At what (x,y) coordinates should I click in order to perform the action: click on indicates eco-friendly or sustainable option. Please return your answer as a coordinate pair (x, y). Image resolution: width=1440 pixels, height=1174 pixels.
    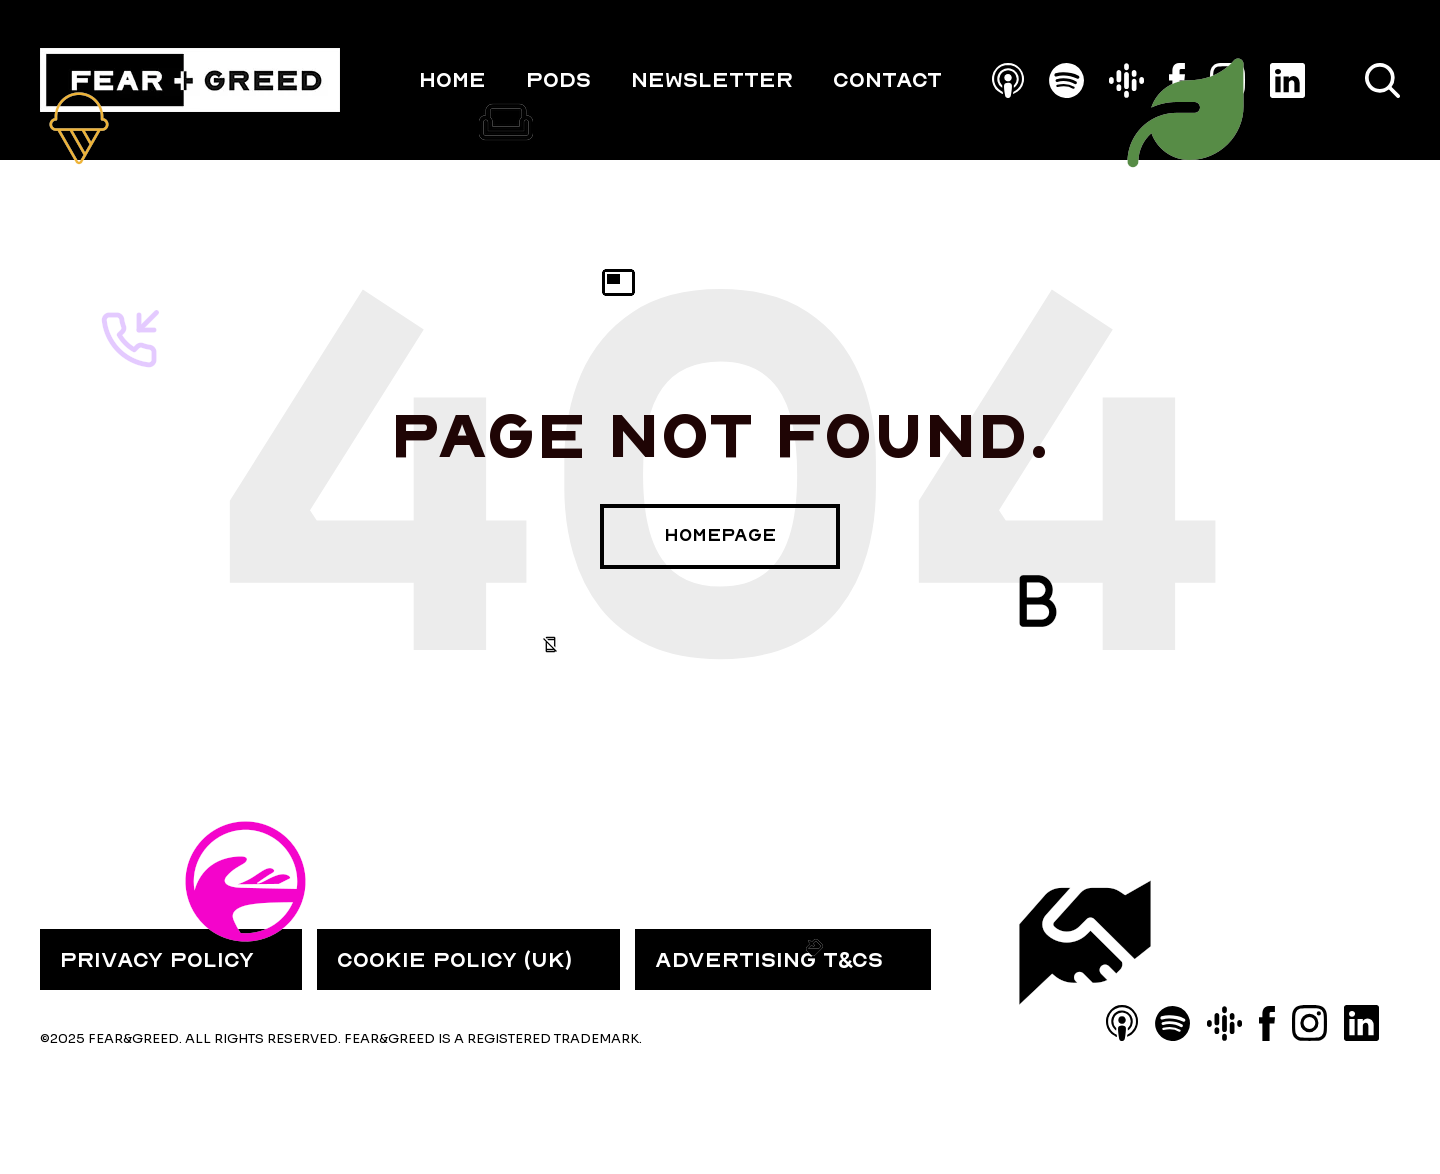
    Looking at the image, I should click on (1185, 116).